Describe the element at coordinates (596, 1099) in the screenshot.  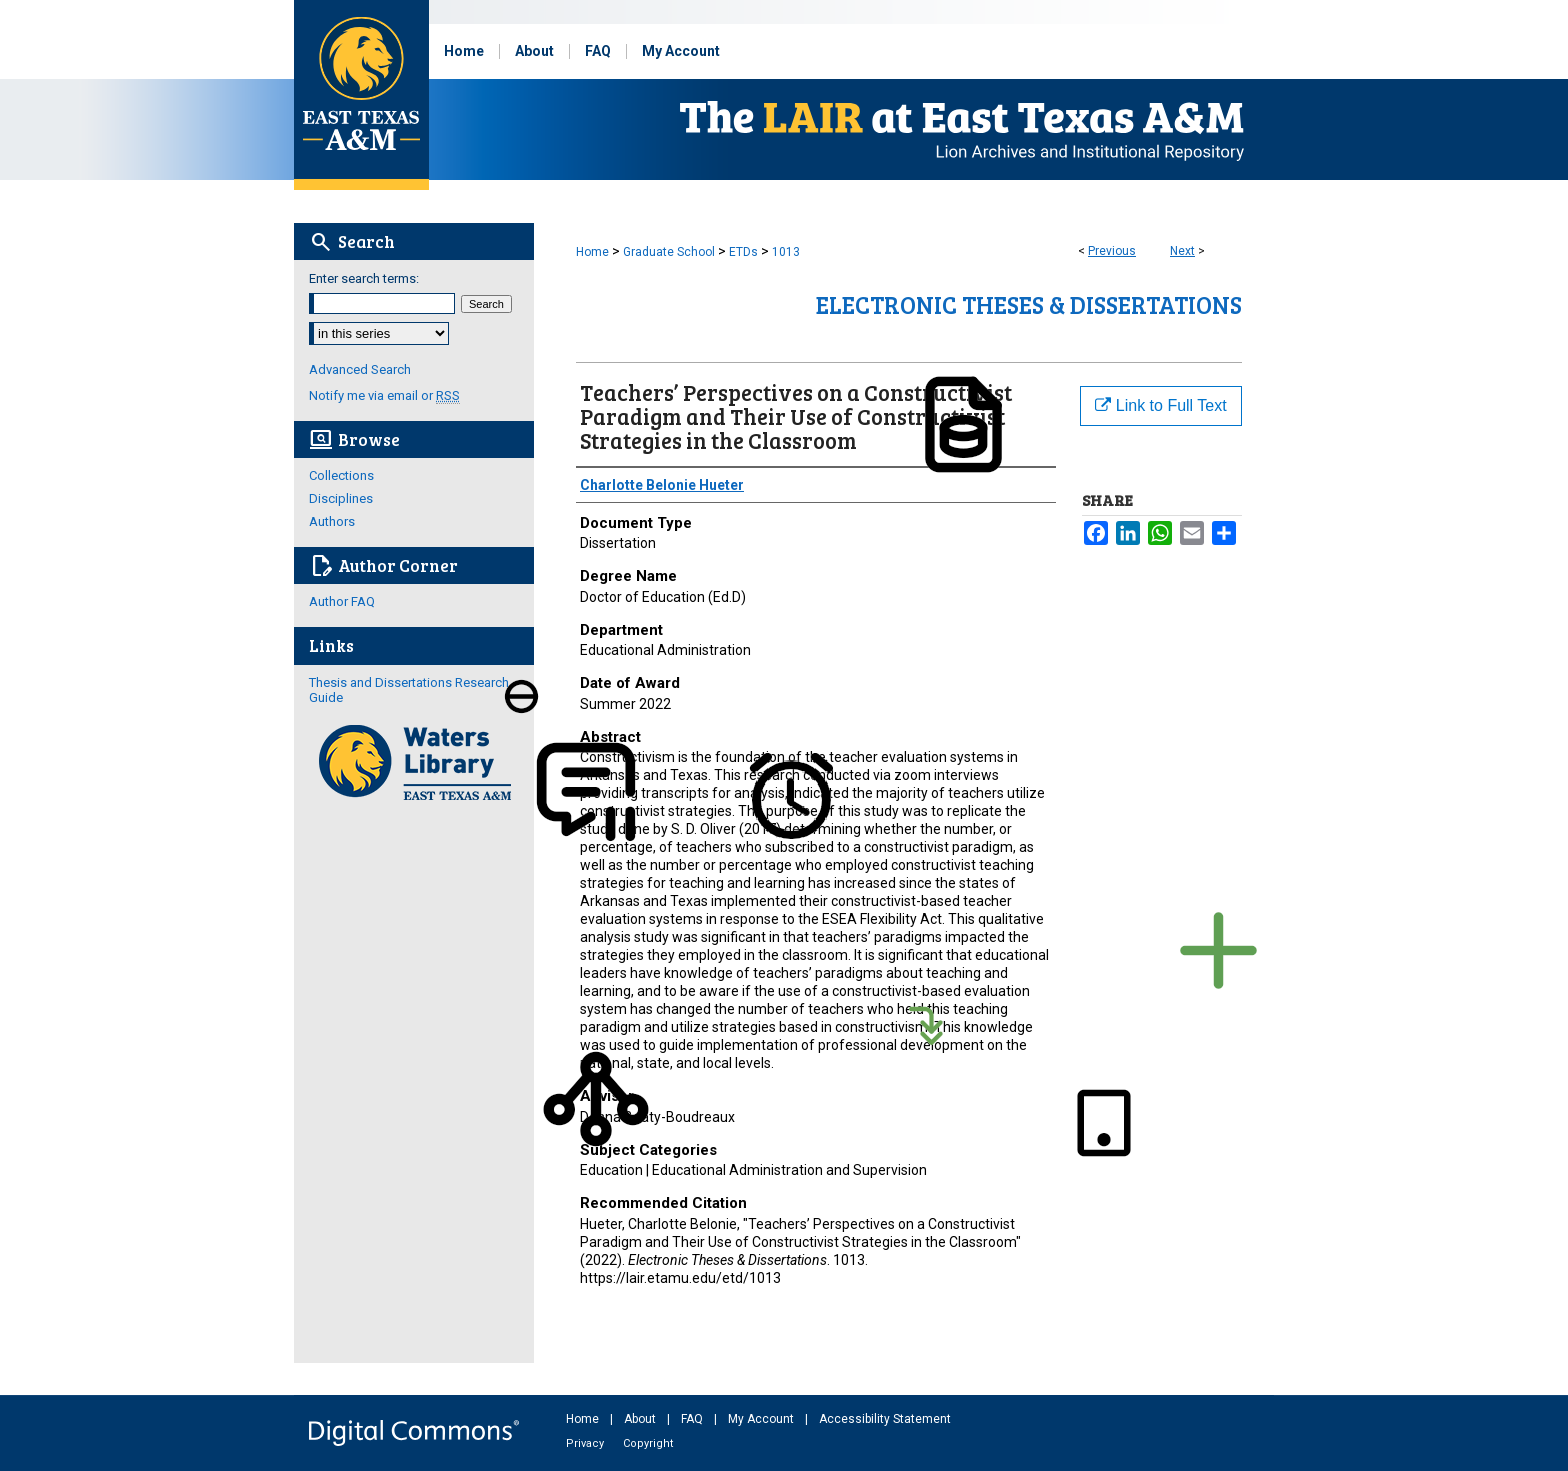
I see `view hierarchical data structure` at that location.